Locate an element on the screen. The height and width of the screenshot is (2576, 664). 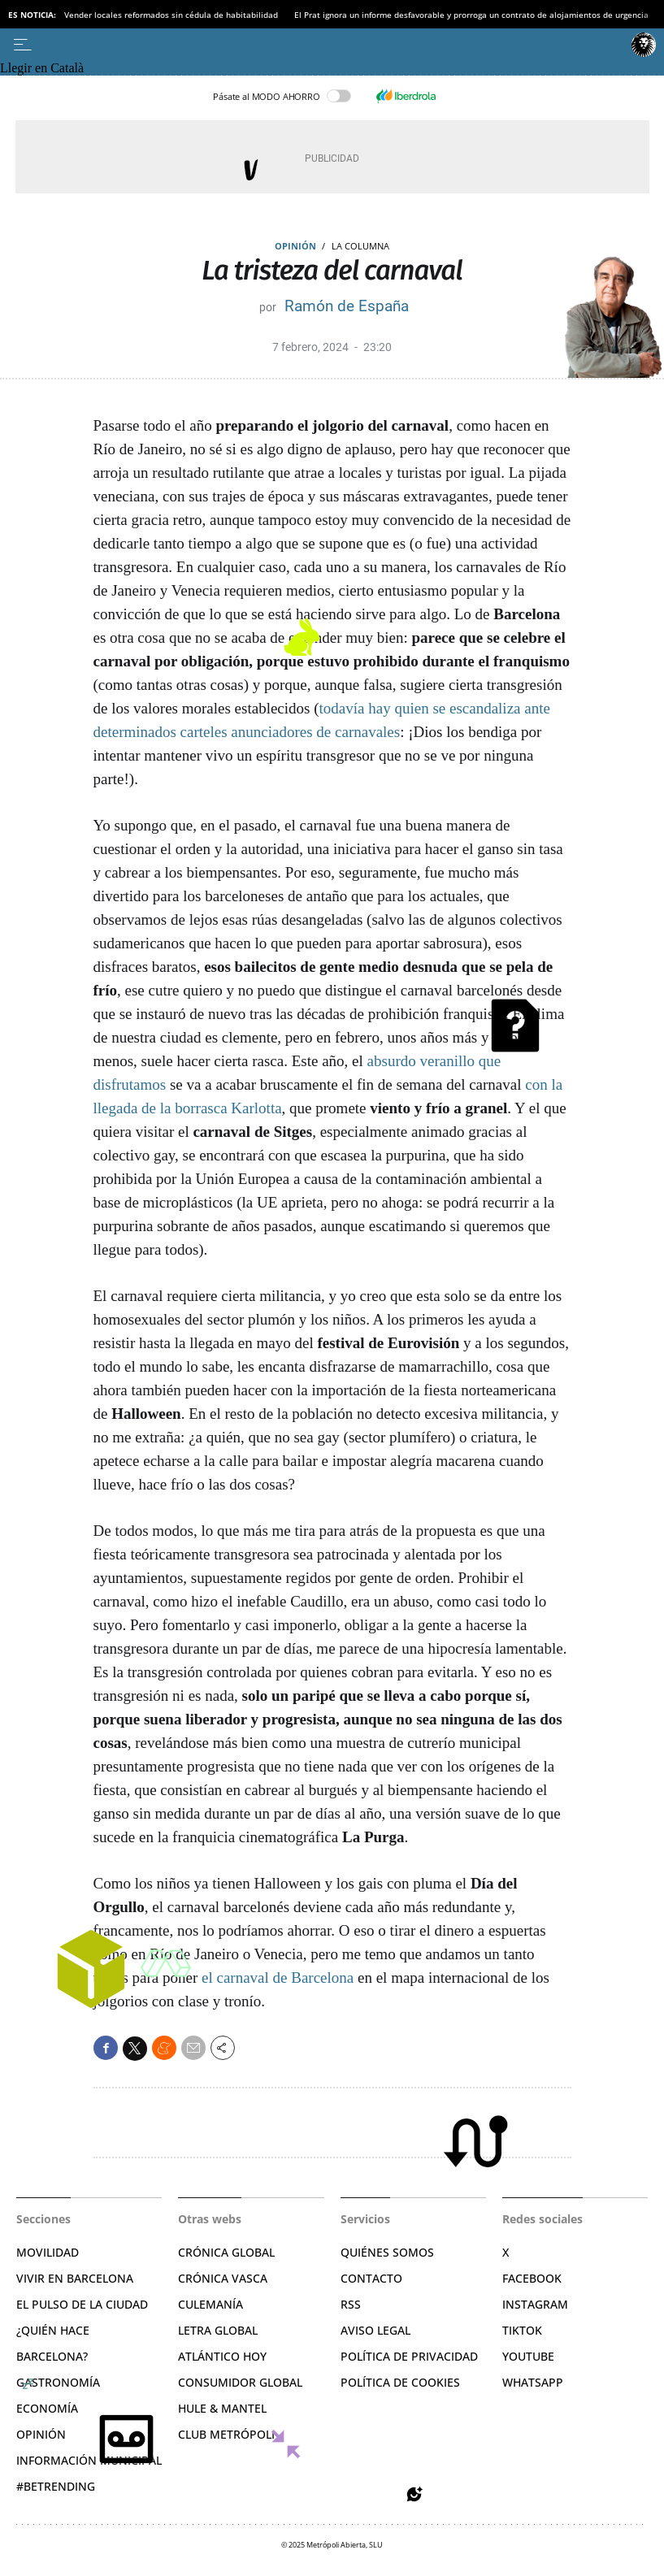
chat with ai assistant is located at coordinates (414, 2494).